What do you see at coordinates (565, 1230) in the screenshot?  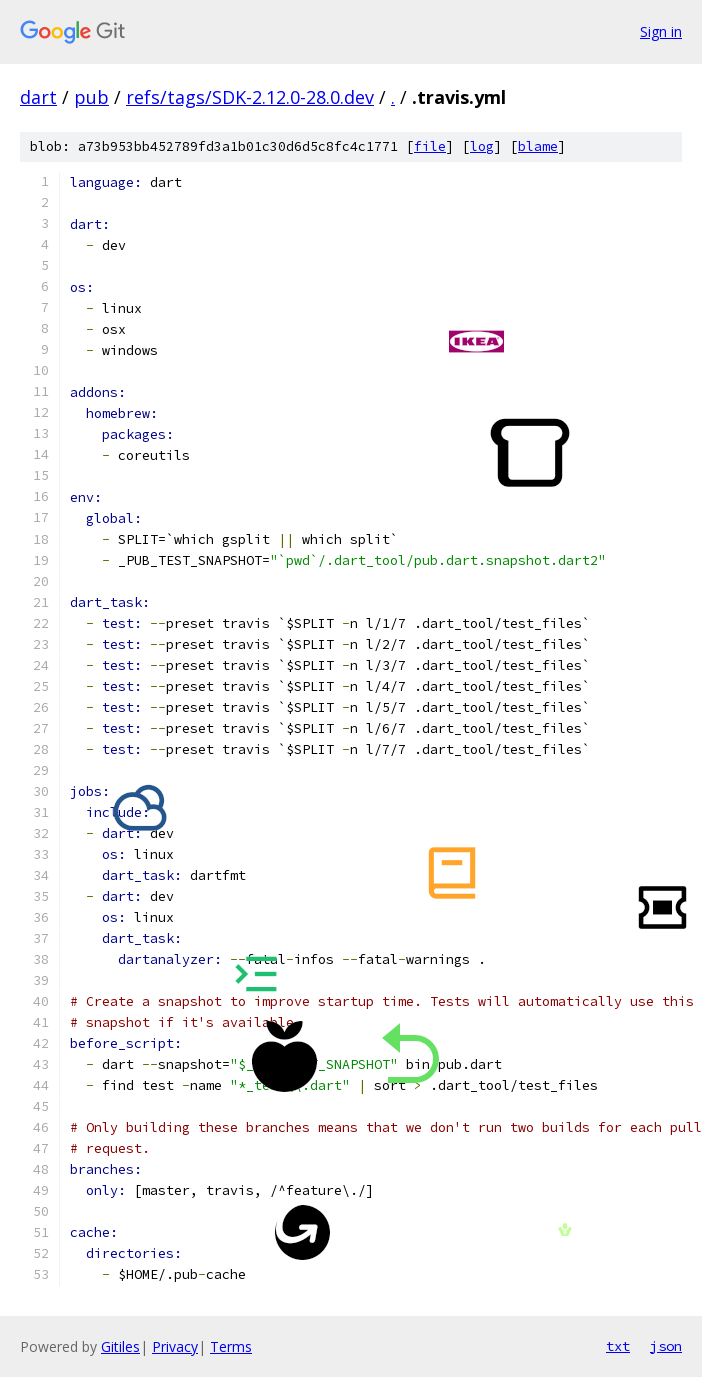 I see `browse jewelry or accessories` at bounding box center [565, 1230].